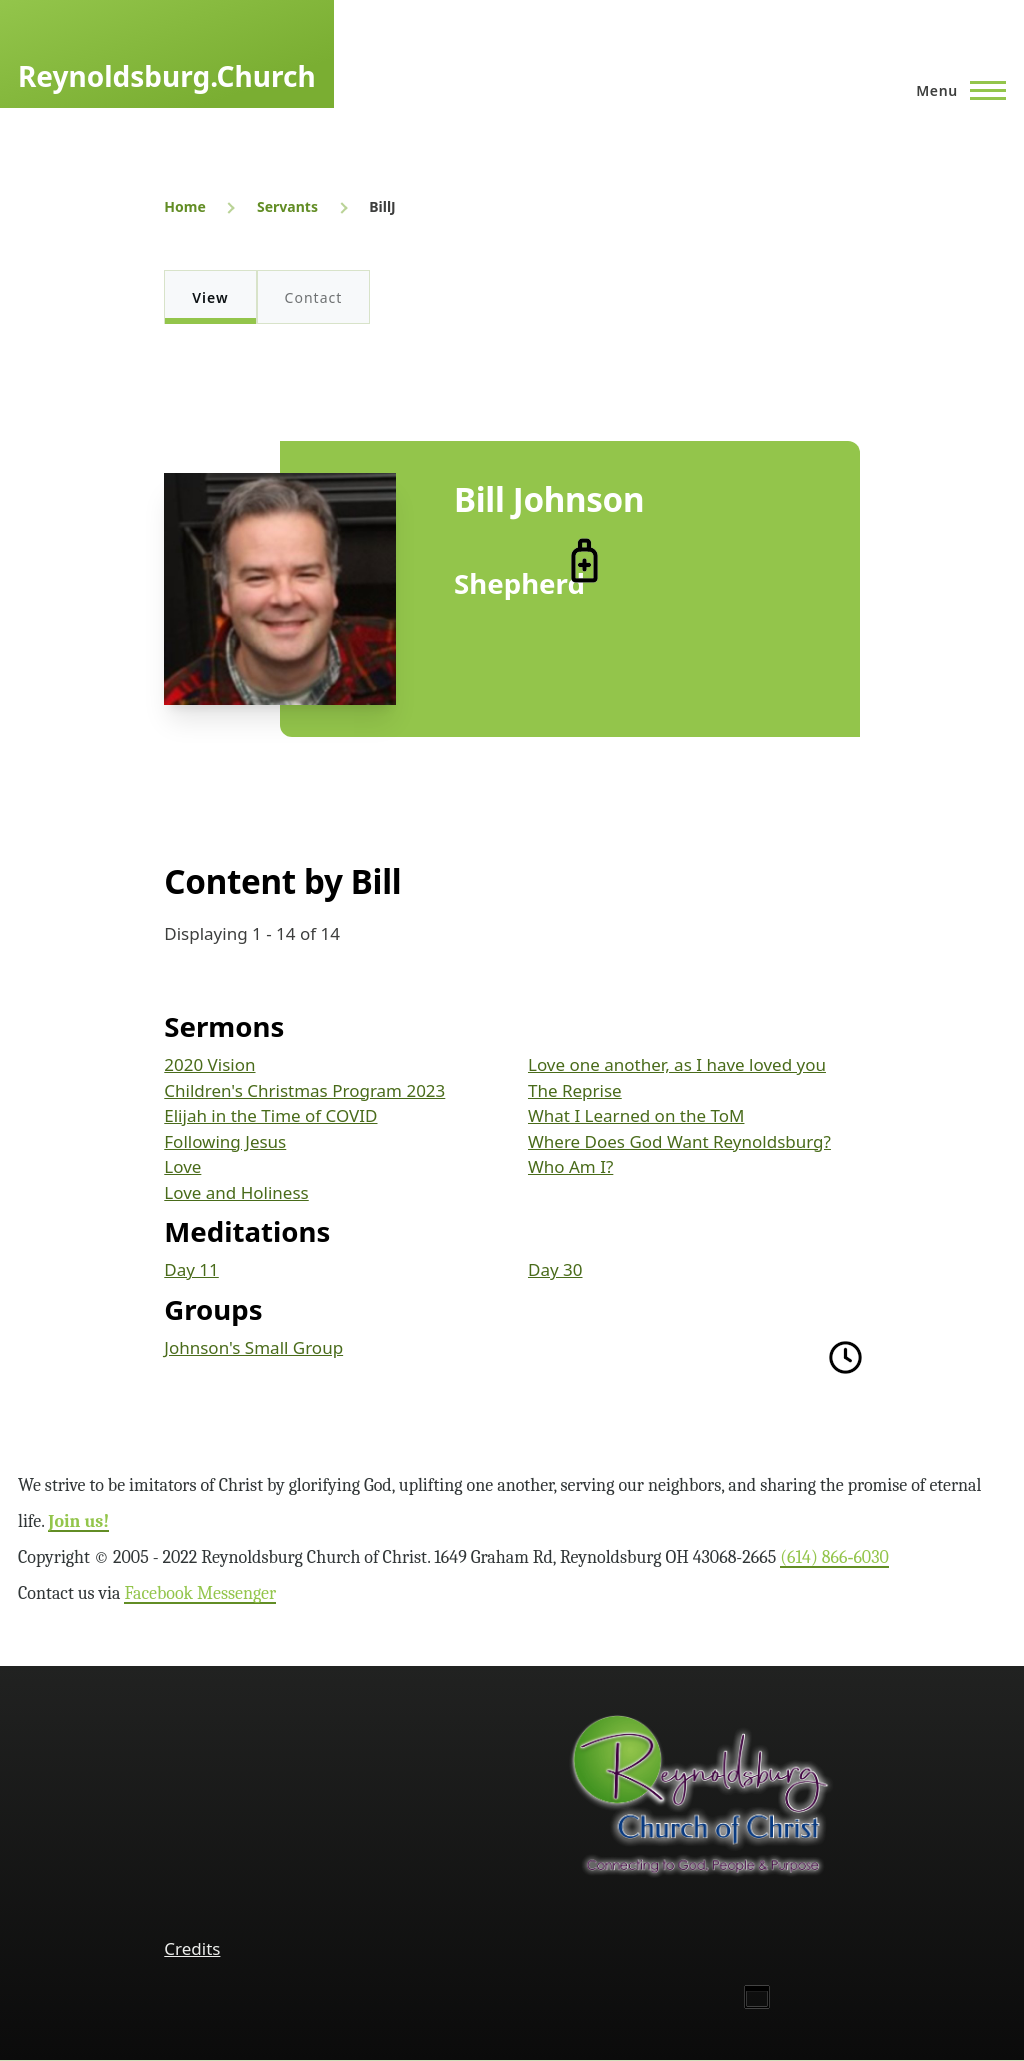  I want to click on view current time, so click(845, 1357).